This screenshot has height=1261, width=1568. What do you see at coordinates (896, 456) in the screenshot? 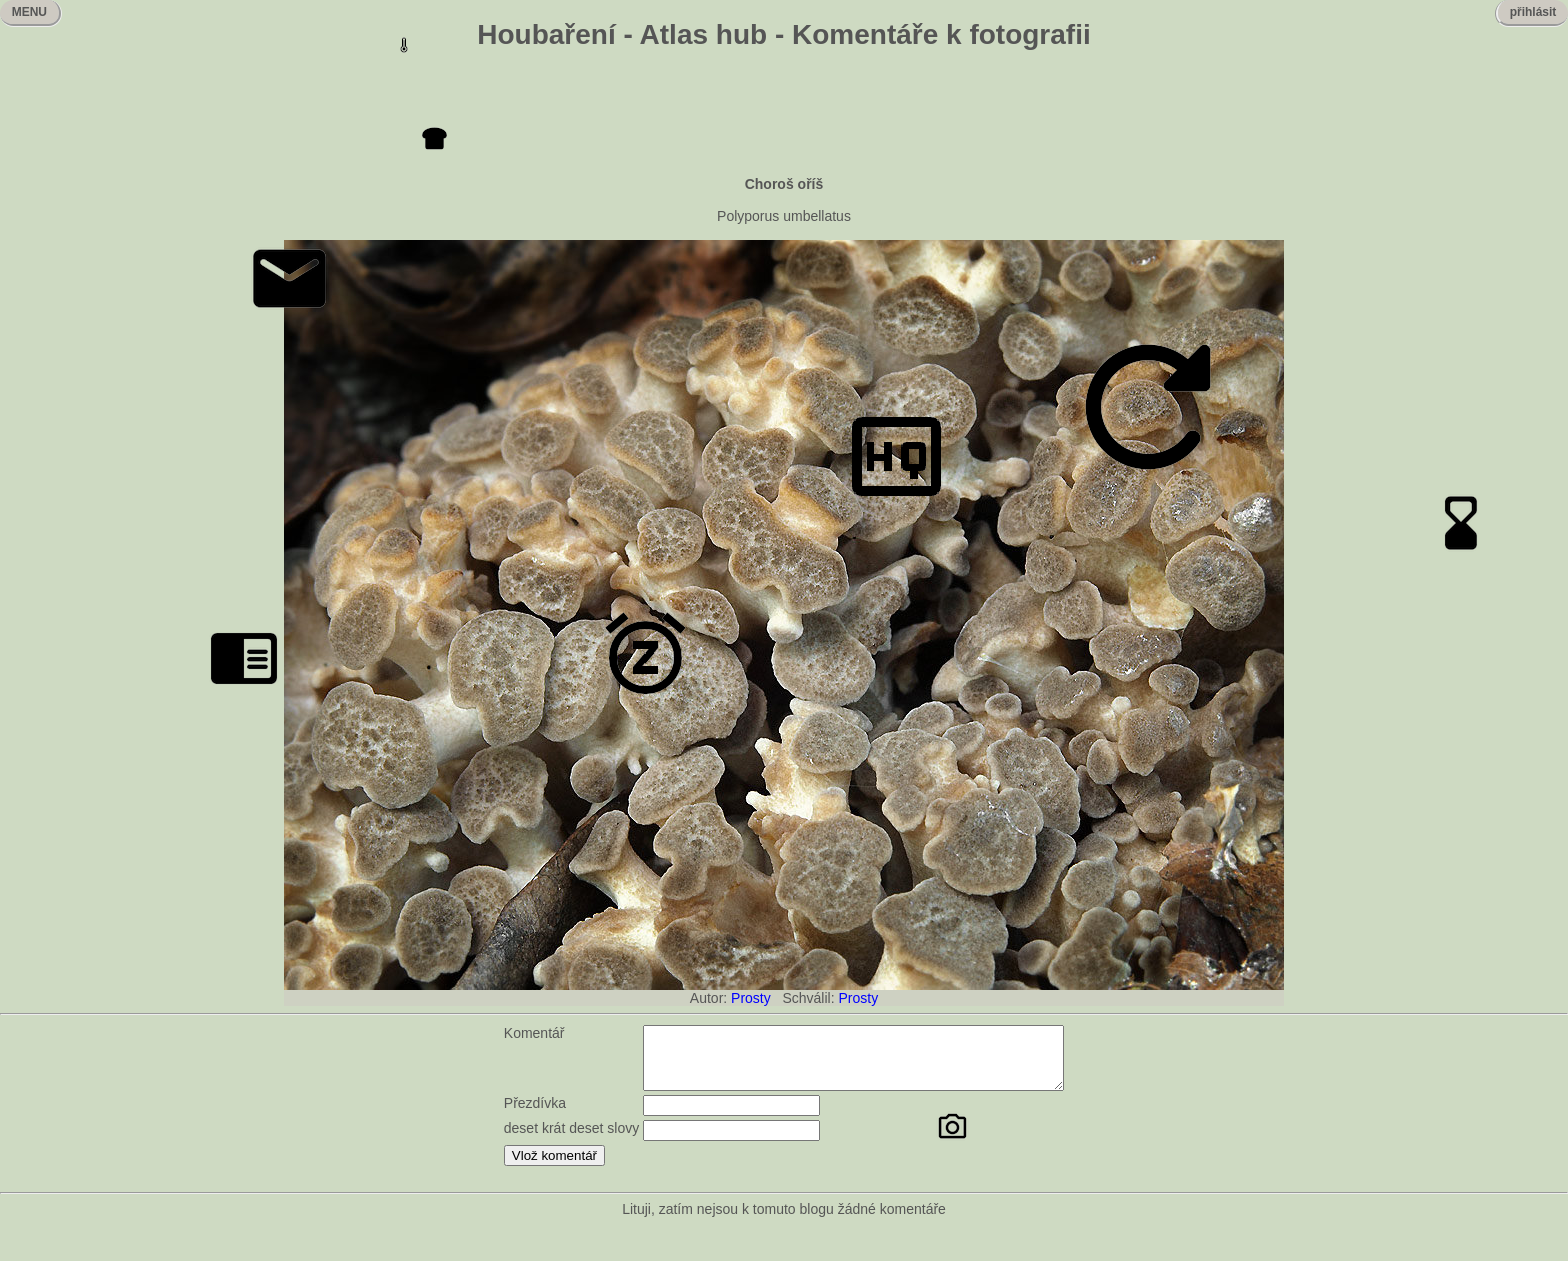
I see `indicates high quality media or streaming option` at bounding box center [896, 456].